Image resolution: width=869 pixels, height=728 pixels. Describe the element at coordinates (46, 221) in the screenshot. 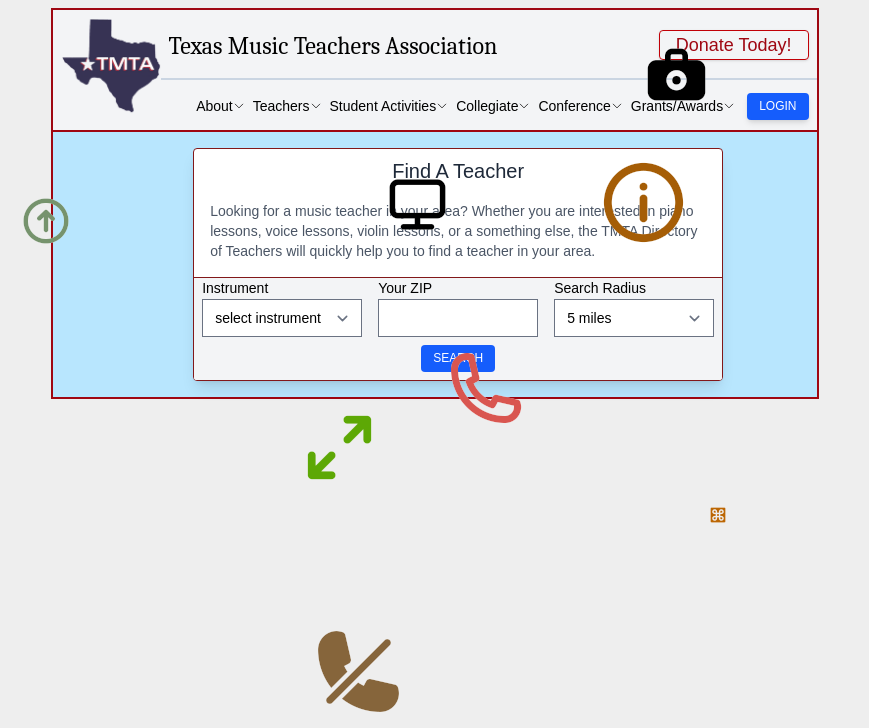

I see `scroll to top of page` at that location.